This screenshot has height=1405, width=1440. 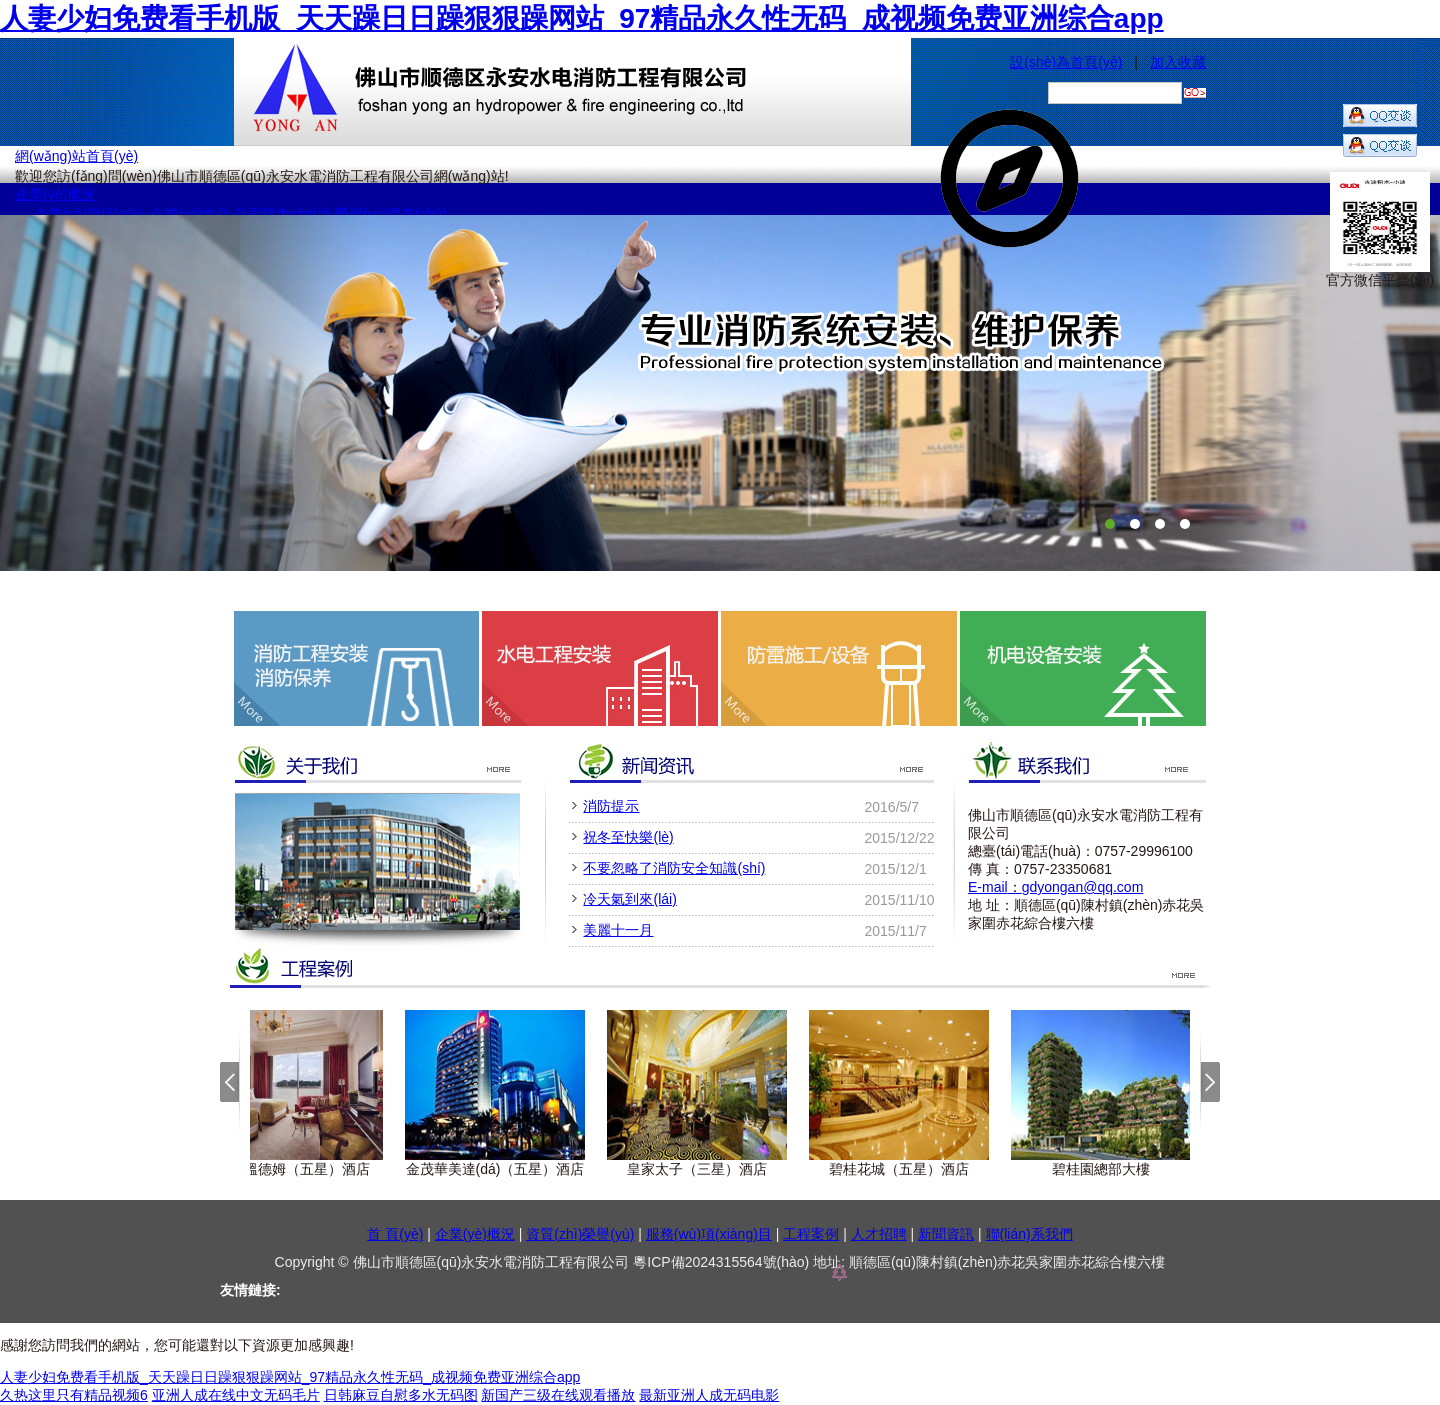 What do you see at coordinates (839, 1272) in the screenshot?
I see `indicates parks or nature areas on a map` at bounding box center [839, 1272].